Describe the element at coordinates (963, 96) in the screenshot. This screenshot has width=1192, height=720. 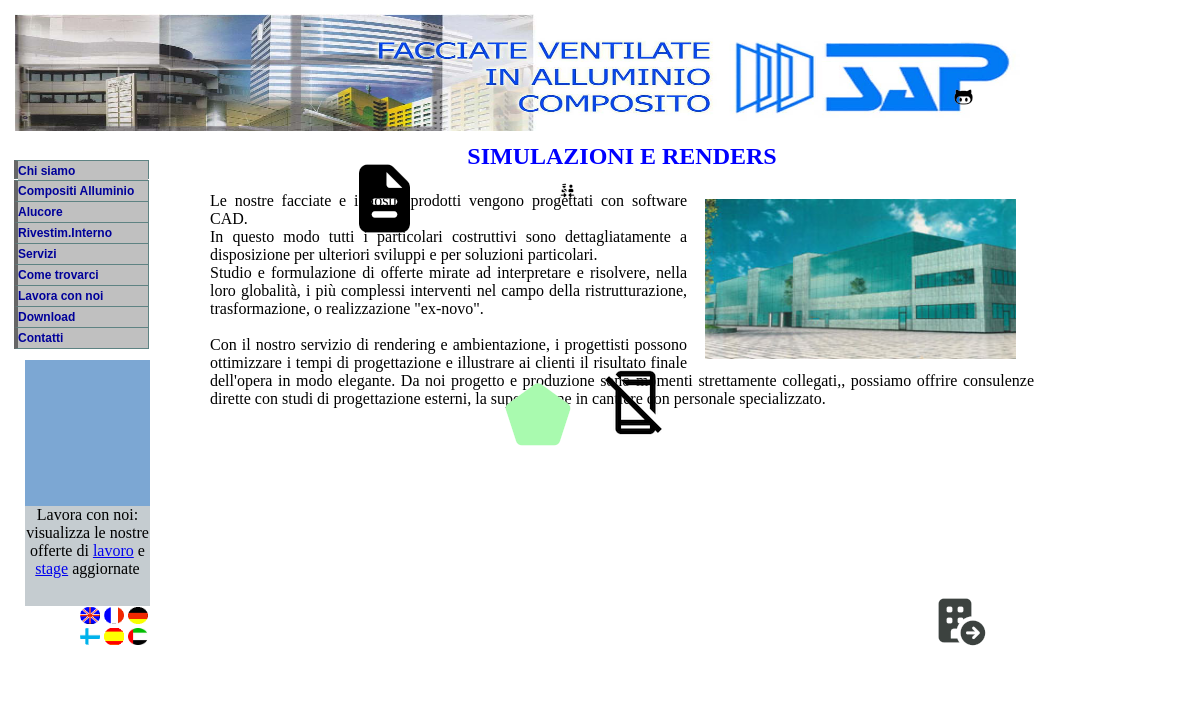
I see `access GitHub integration or repository` at that location.